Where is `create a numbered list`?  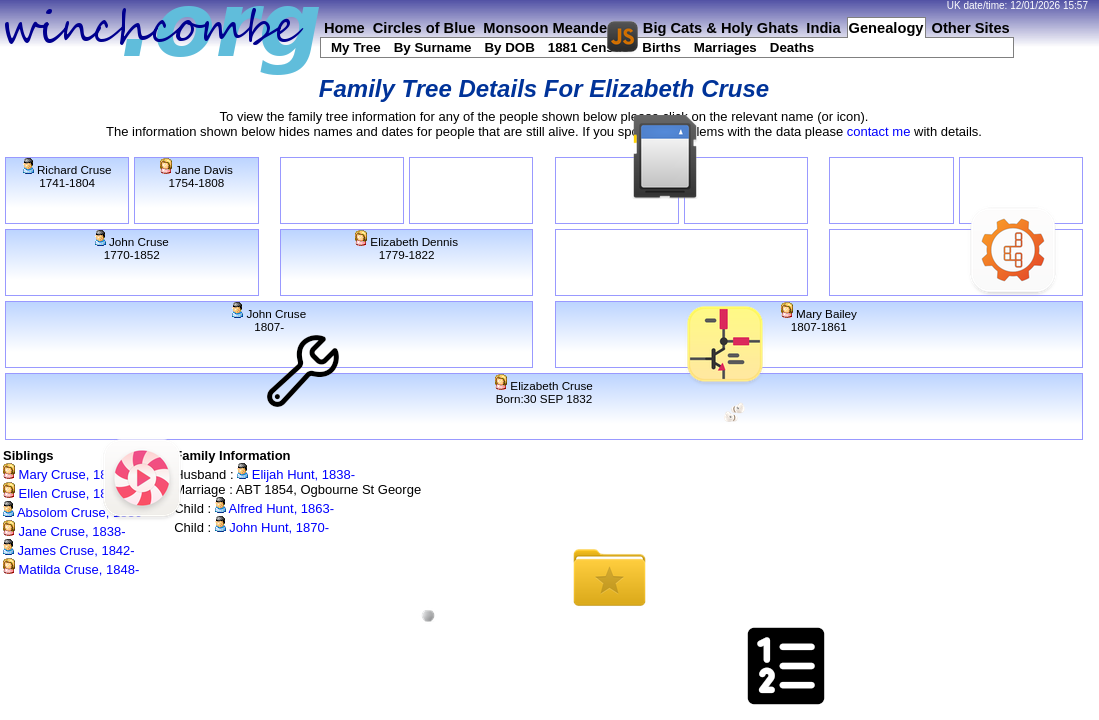
create a numbered list is located at coordinates (786, 666).